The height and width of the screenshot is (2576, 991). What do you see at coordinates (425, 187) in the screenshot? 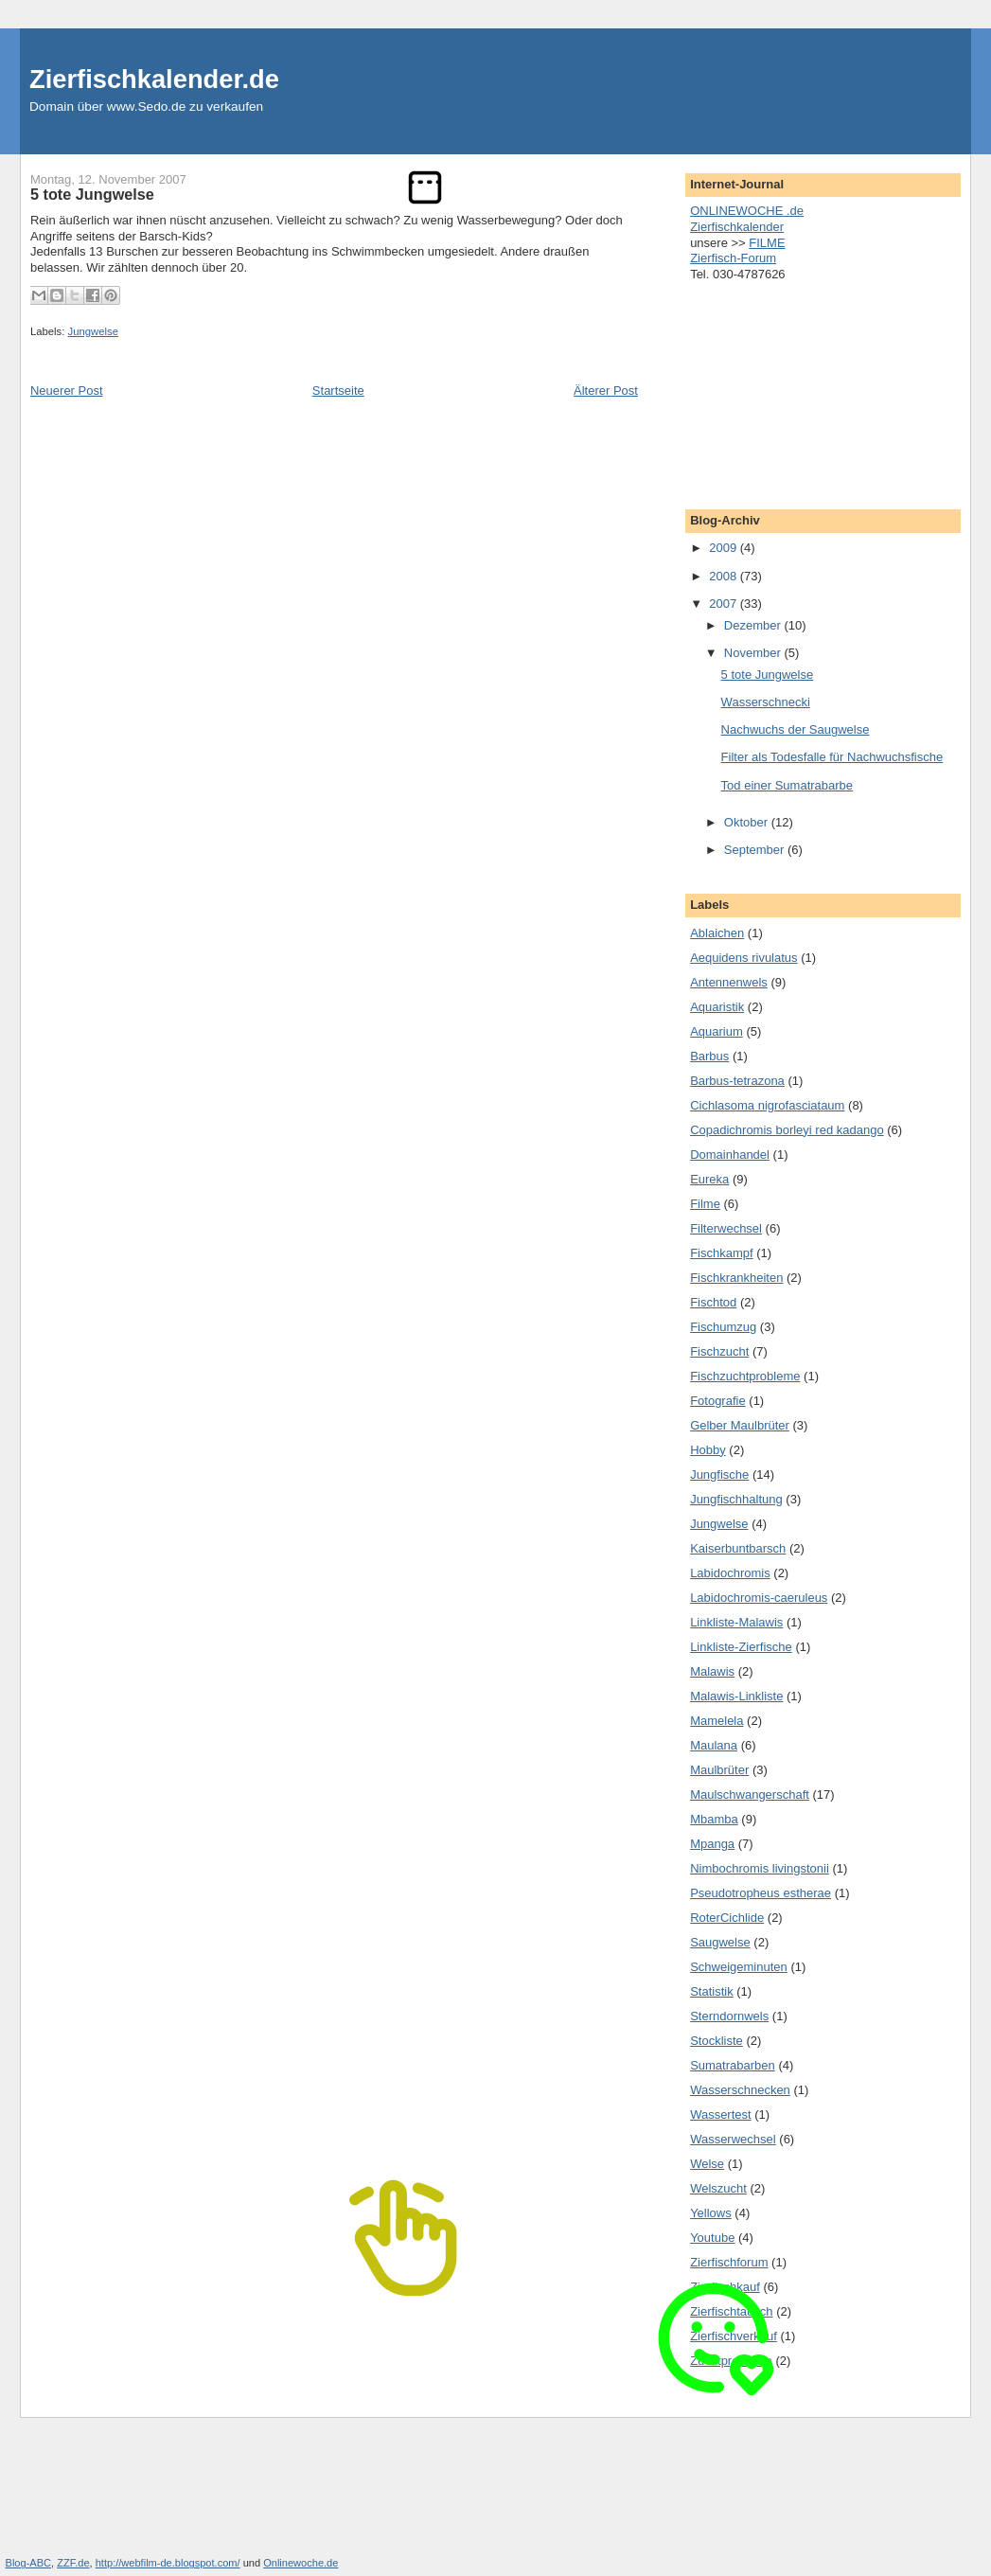
I see `toggle navbar visibility off` at bounding box center [425, 187].